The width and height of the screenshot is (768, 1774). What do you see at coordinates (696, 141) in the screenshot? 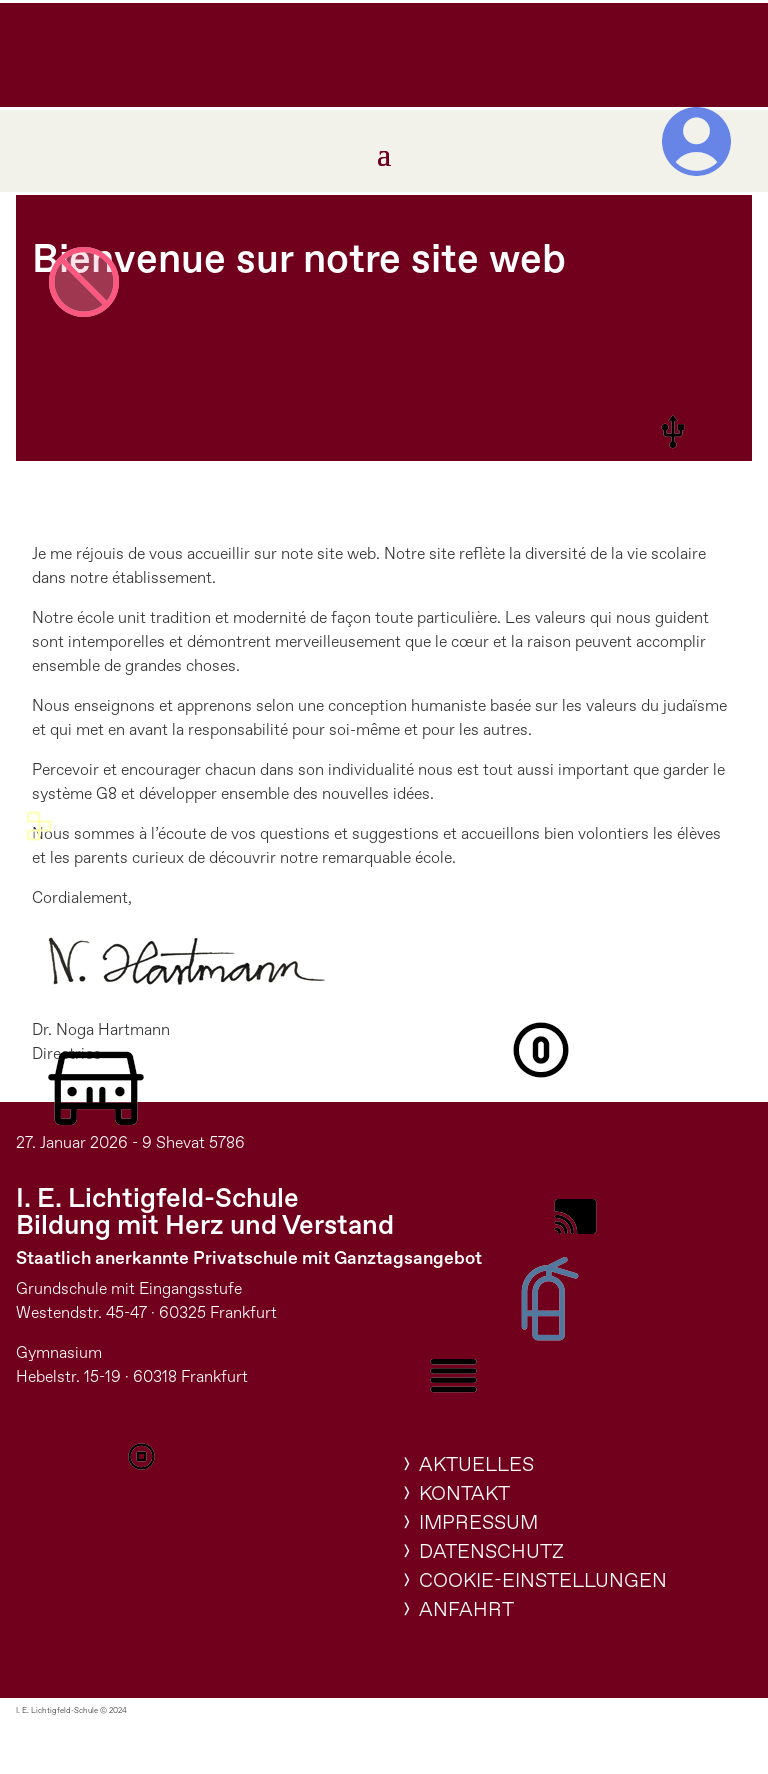
I see `view your profile` at bounding box center [696, 141].